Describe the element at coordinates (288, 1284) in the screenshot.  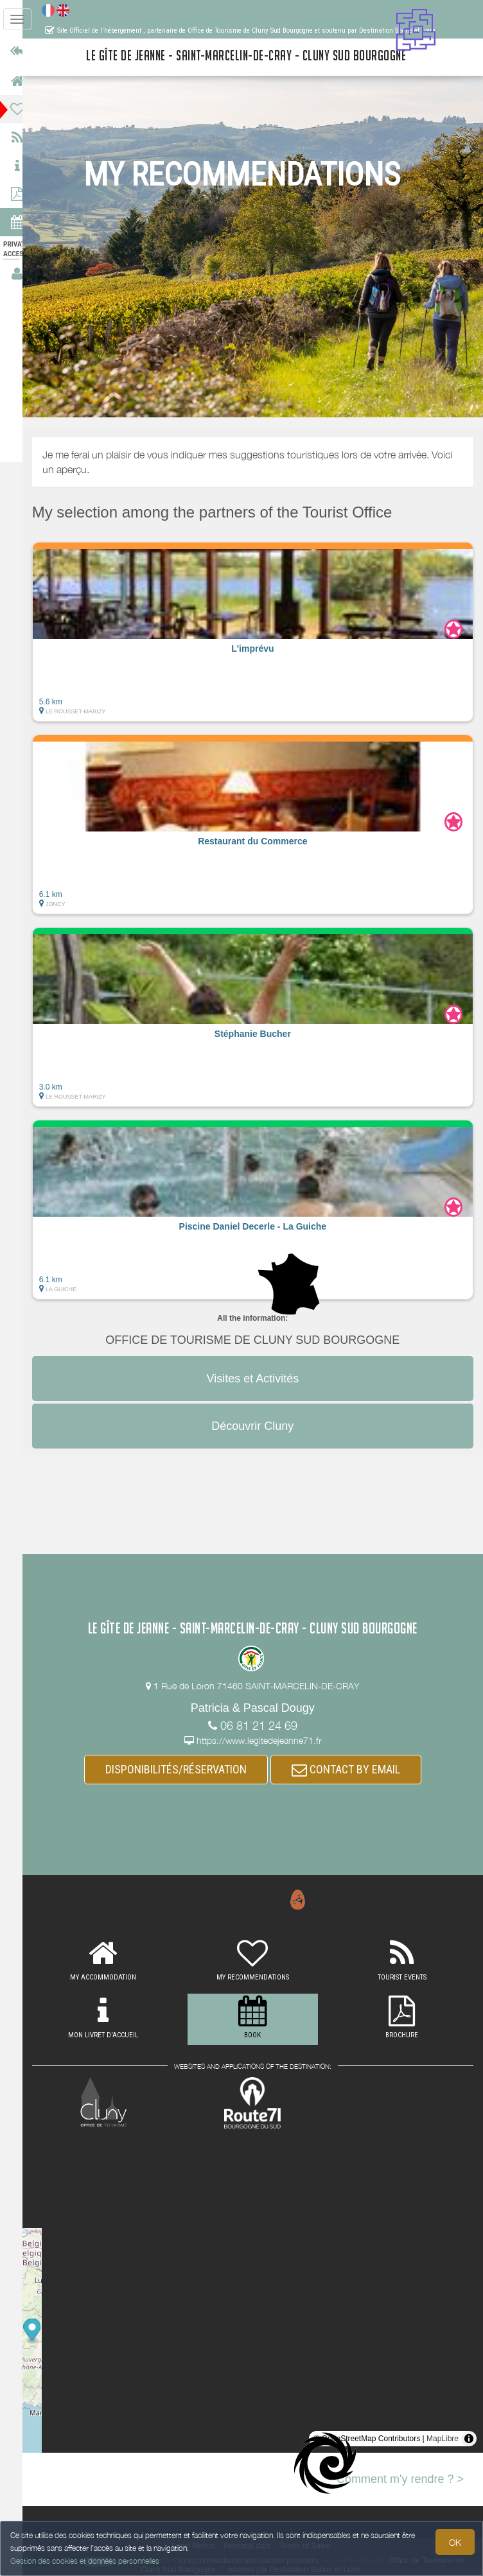
I see `select France as your country or region` at that location.